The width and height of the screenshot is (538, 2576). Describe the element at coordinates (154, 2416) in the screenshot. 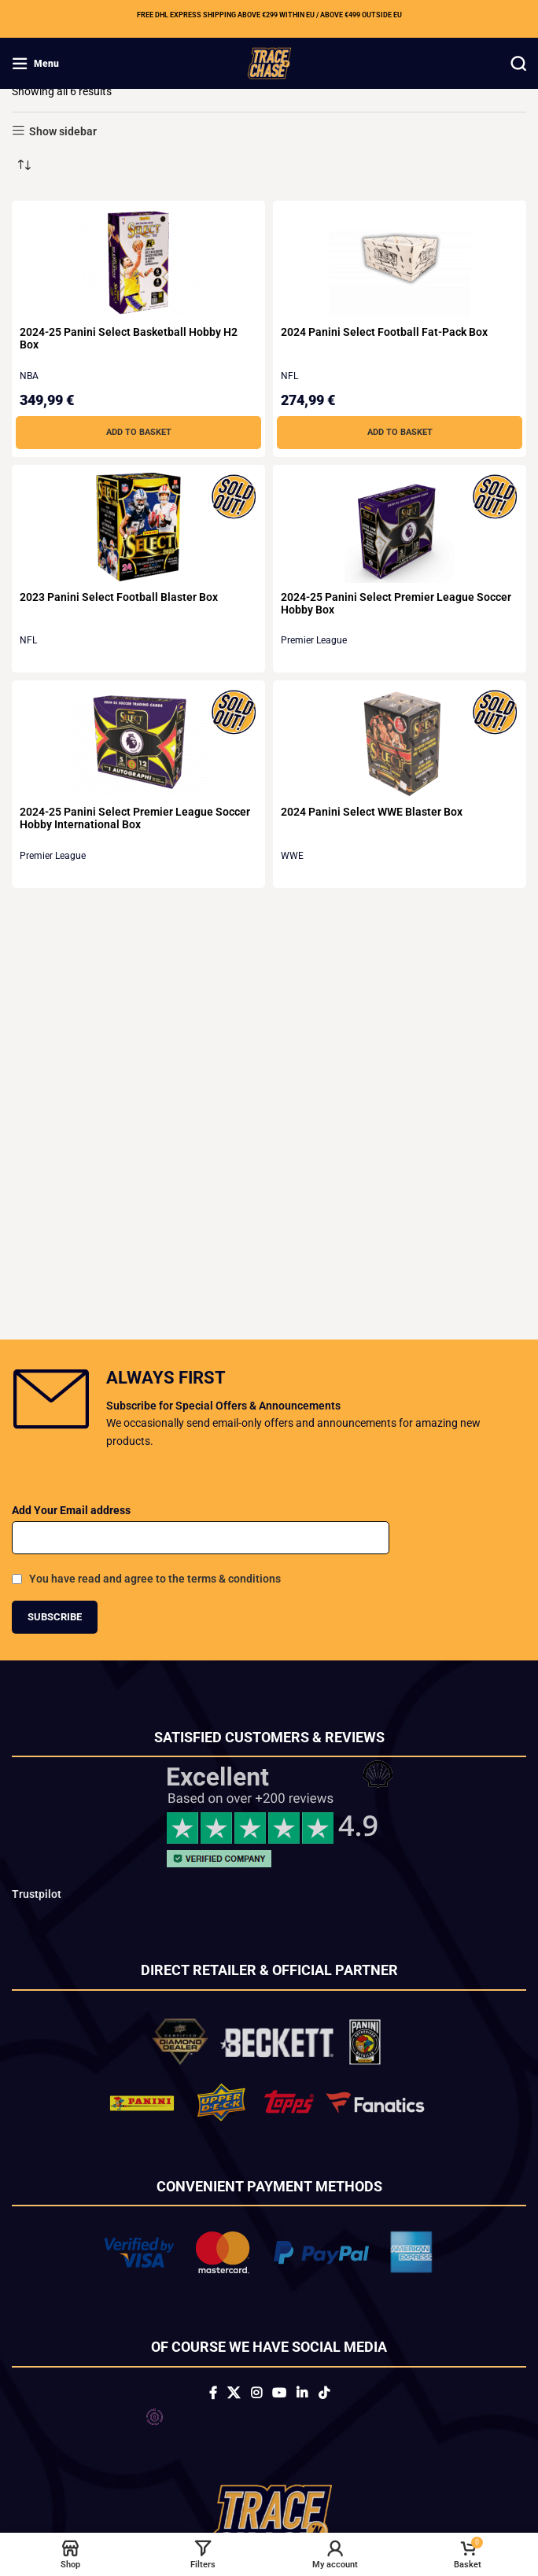

I see `fusionauth identity and authentication service logo` at that location.